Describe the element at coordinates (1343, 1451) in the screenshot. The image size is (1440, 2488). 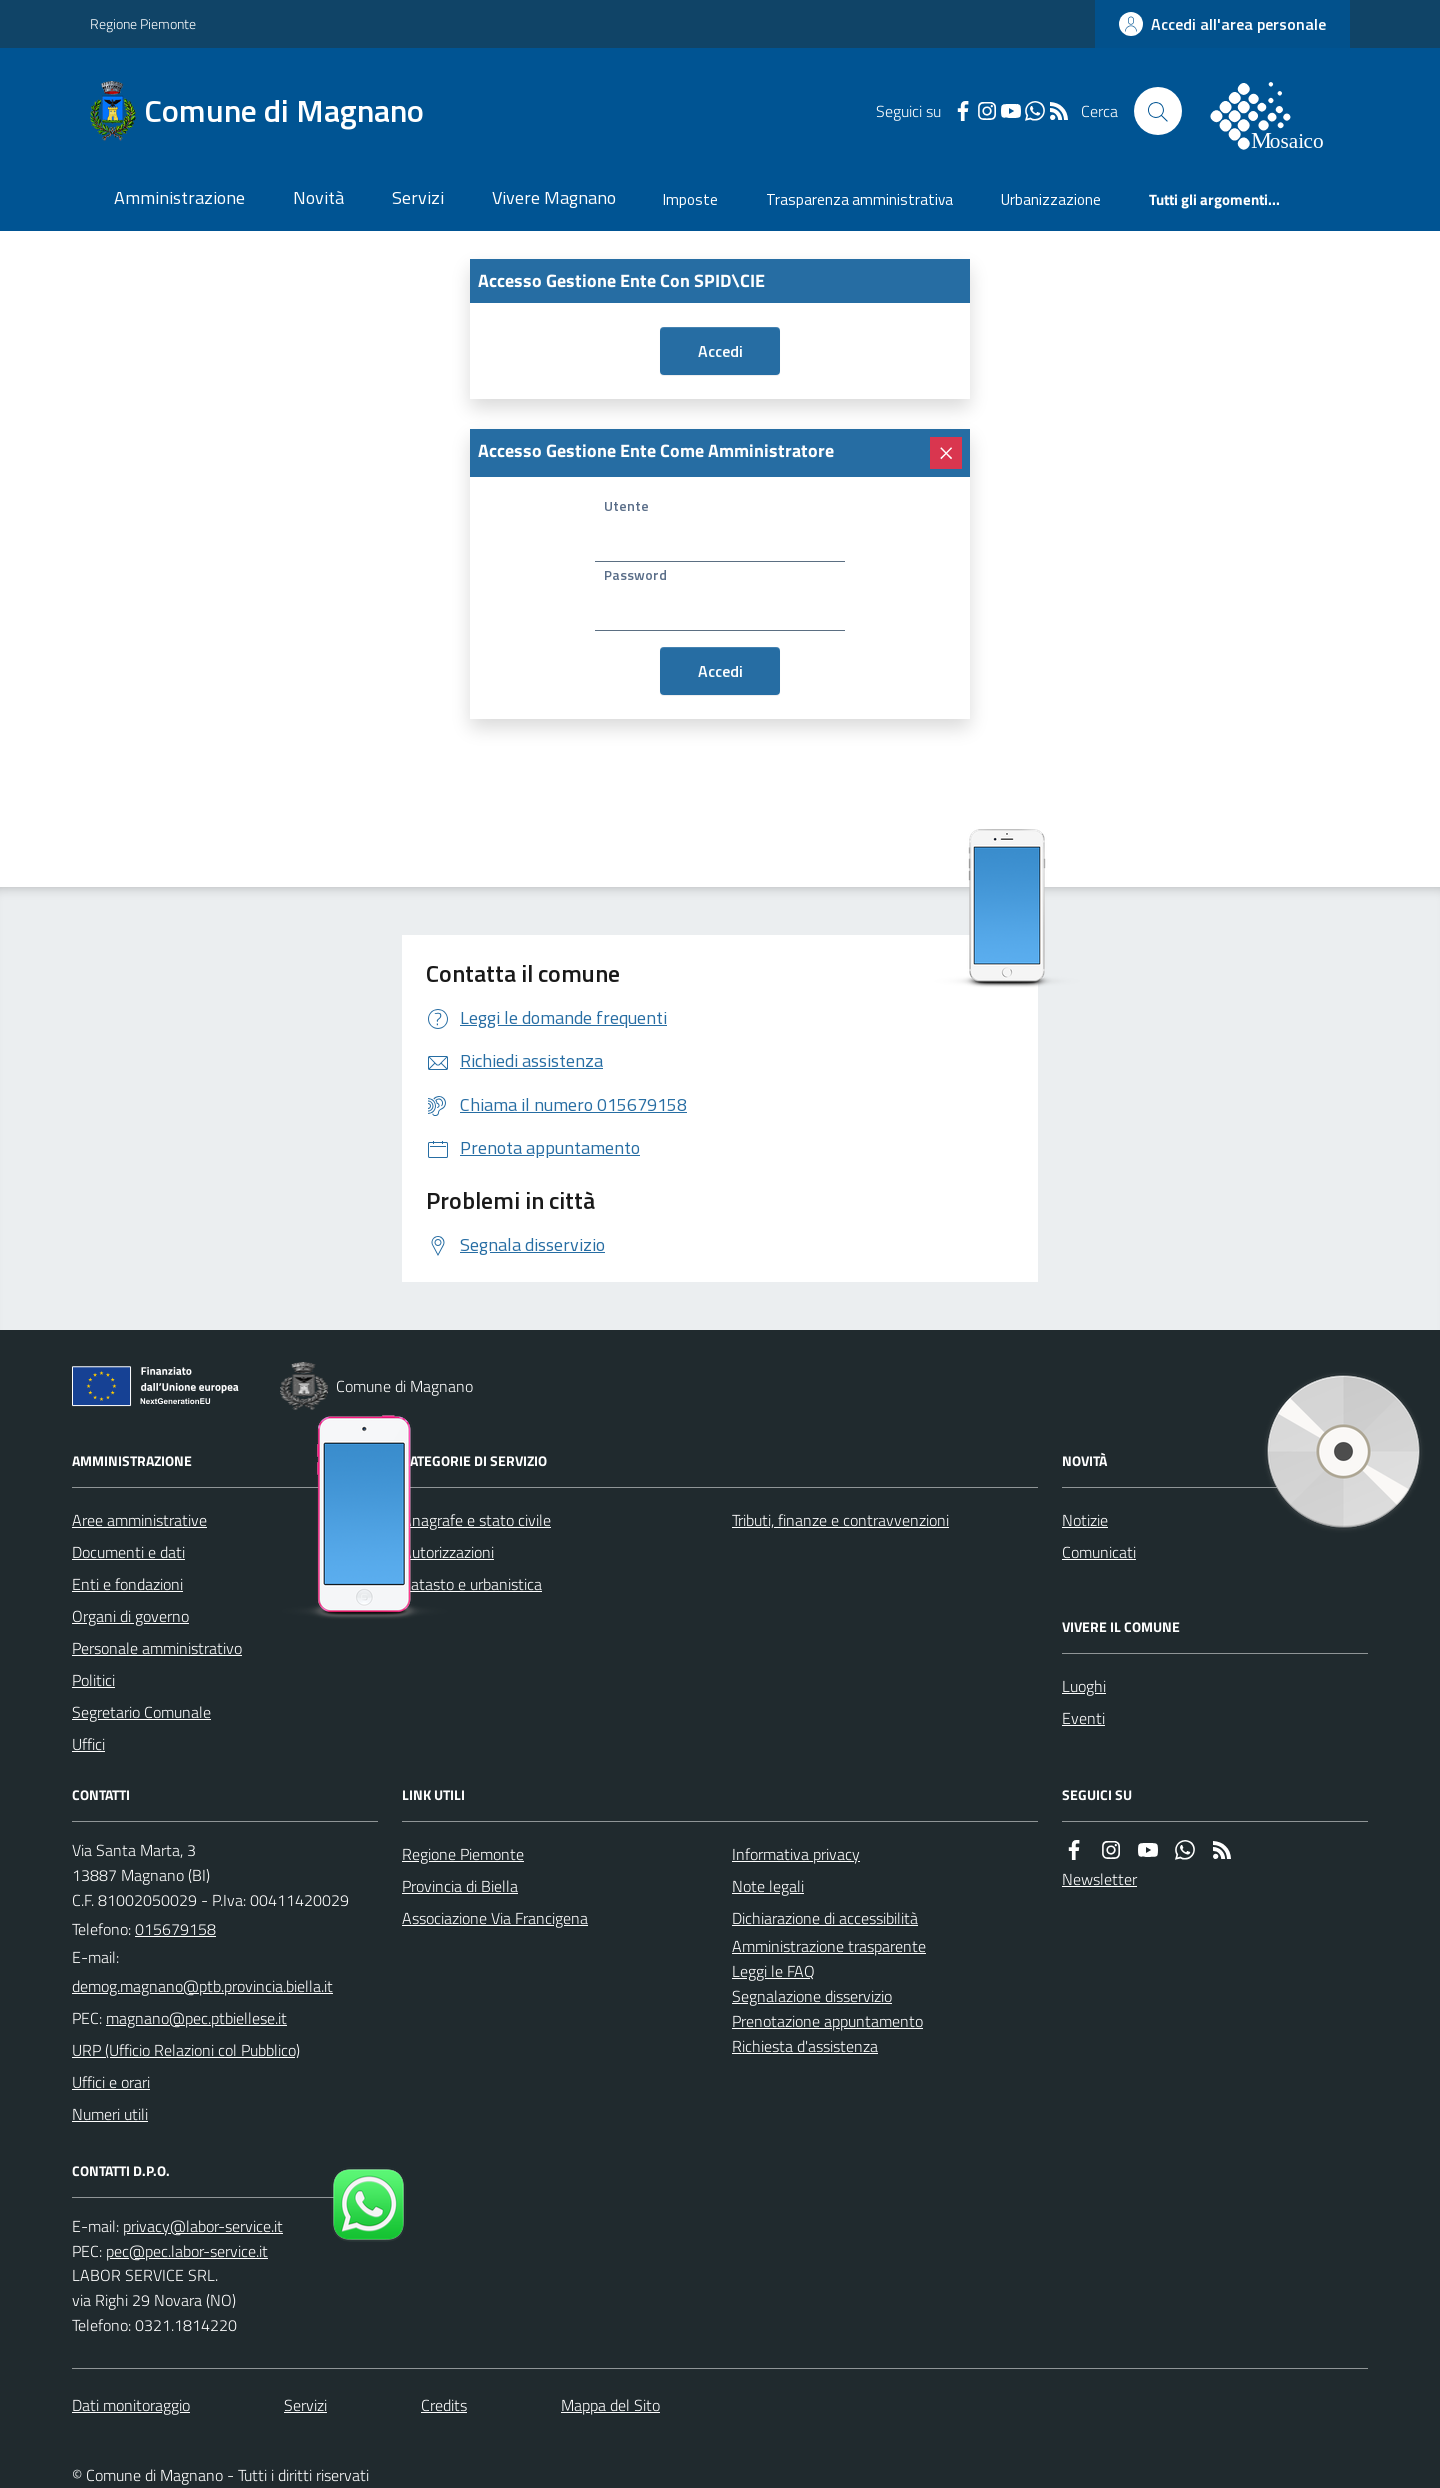
I see `unmount or eject a CD/DVD writer drive` at that location.